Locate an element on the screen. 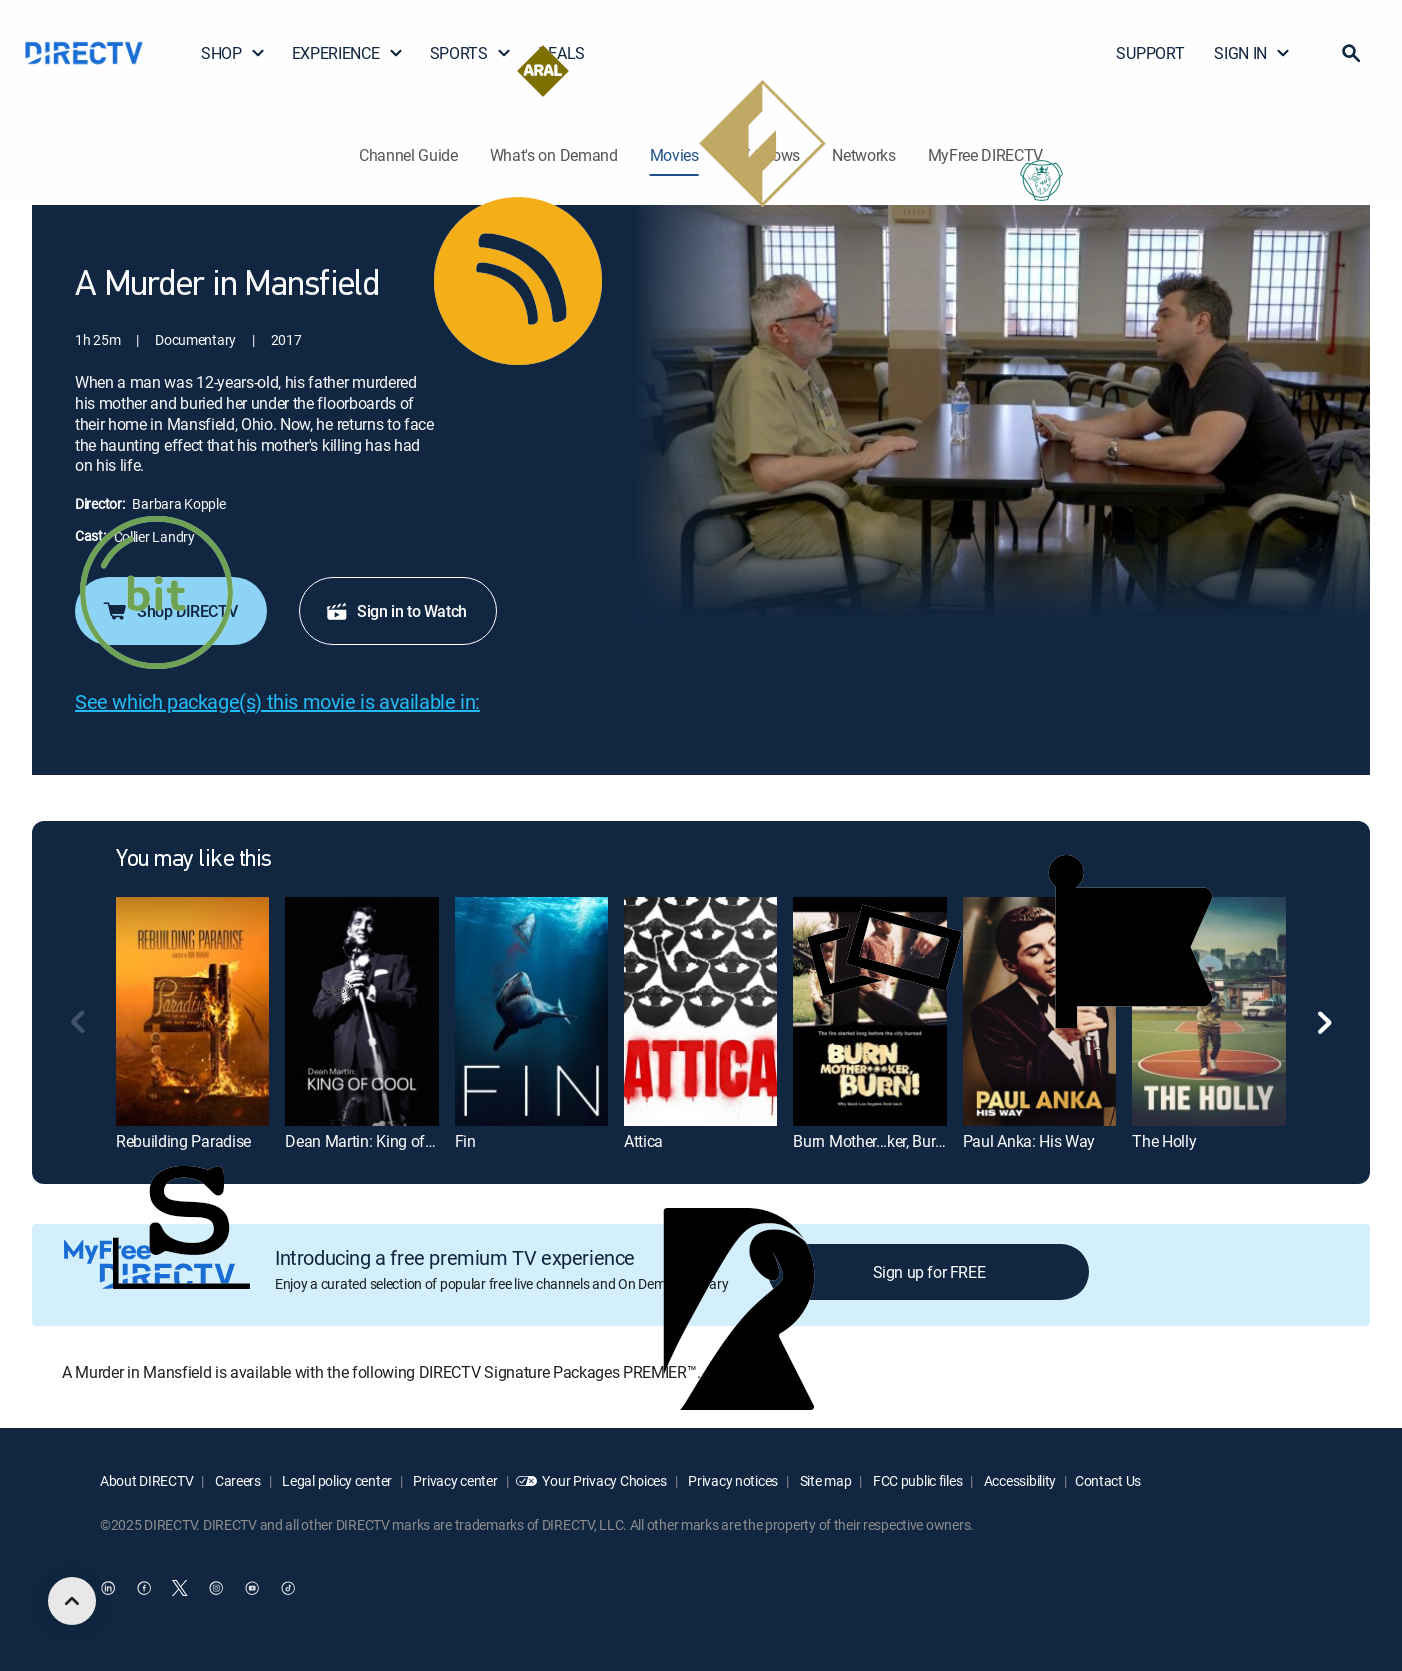 Image resolution: width=1402 pixels, height=1671 pixels. aral gas station brand logo is located at coordinates (543, 71).